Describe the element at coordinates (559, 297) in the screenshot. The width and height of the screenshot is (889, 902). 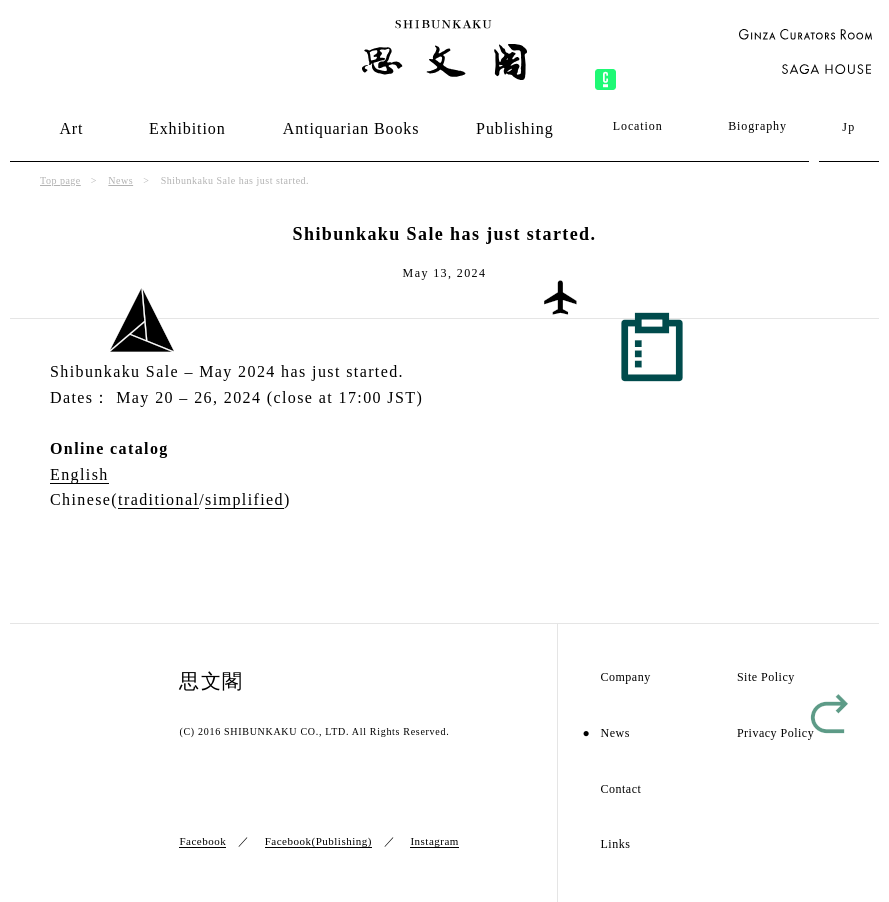
I see `enable airplane mode` at that location.